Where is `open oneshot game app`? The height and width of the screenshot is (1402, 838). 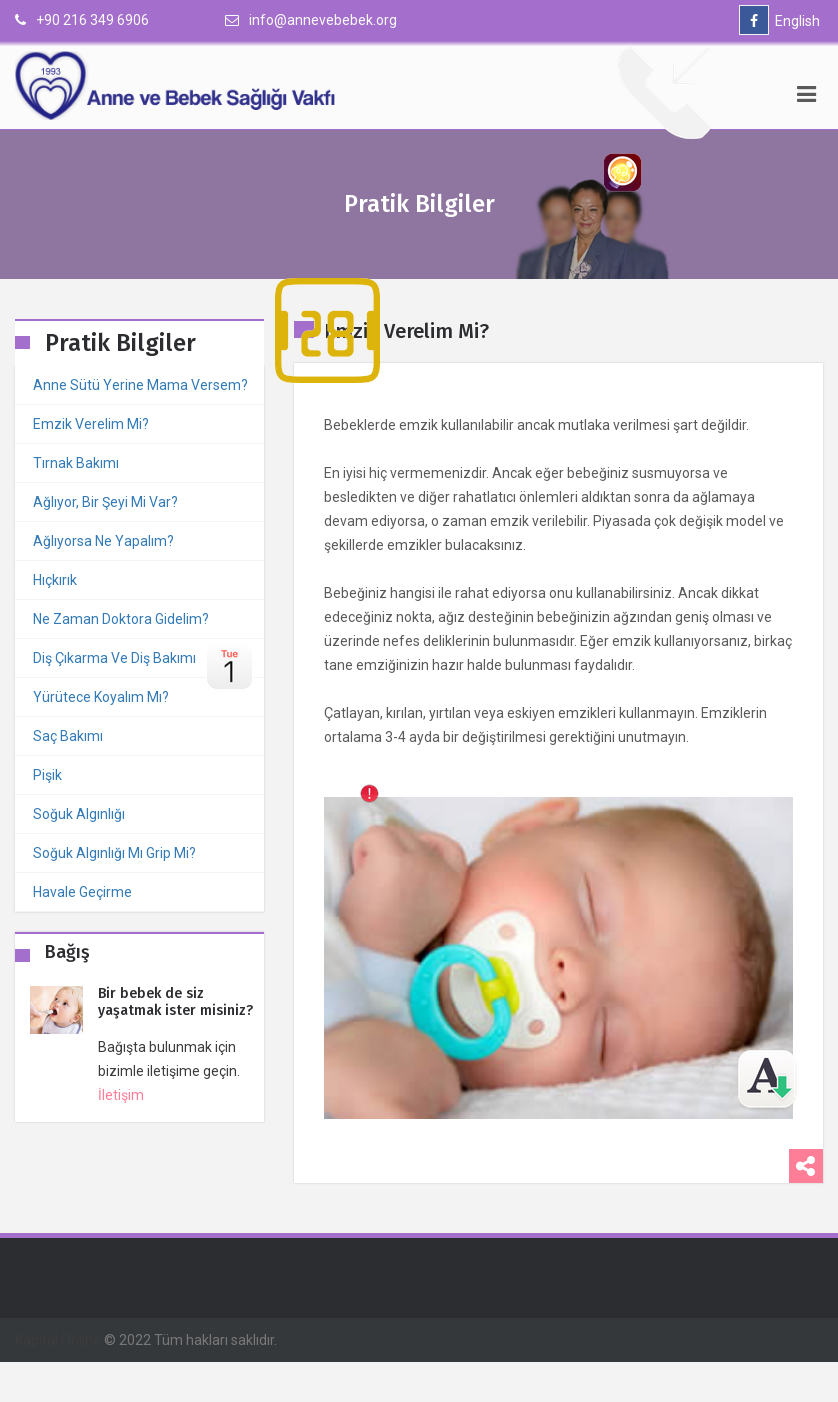
open oneshot game app is located at coordinates (622, 172).